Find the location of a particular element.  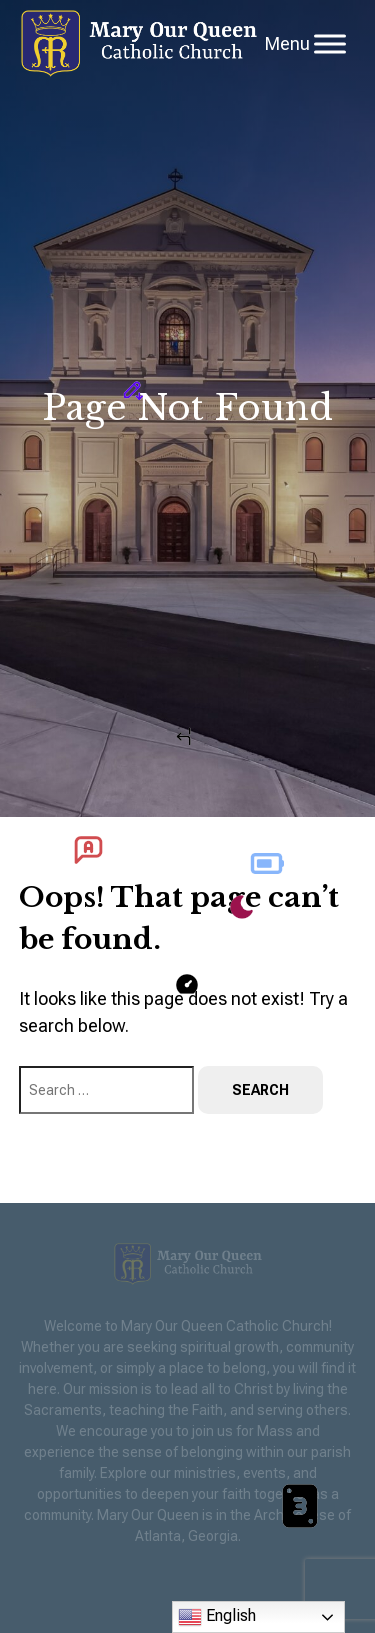

indicates battery level at approximately 80% charge is located at coordinates (266, 863).